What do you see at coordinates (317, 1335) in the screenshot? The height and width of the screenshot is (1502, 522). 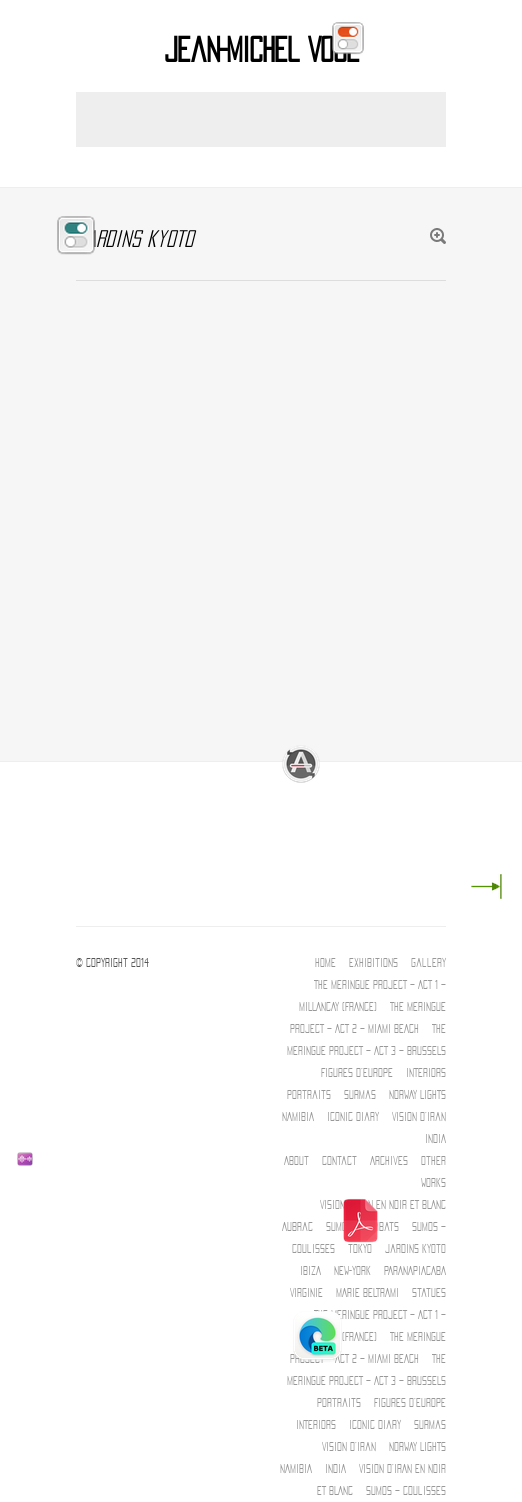 I see `open microsoft edge beta browser` at bounding box center [317, 1335].